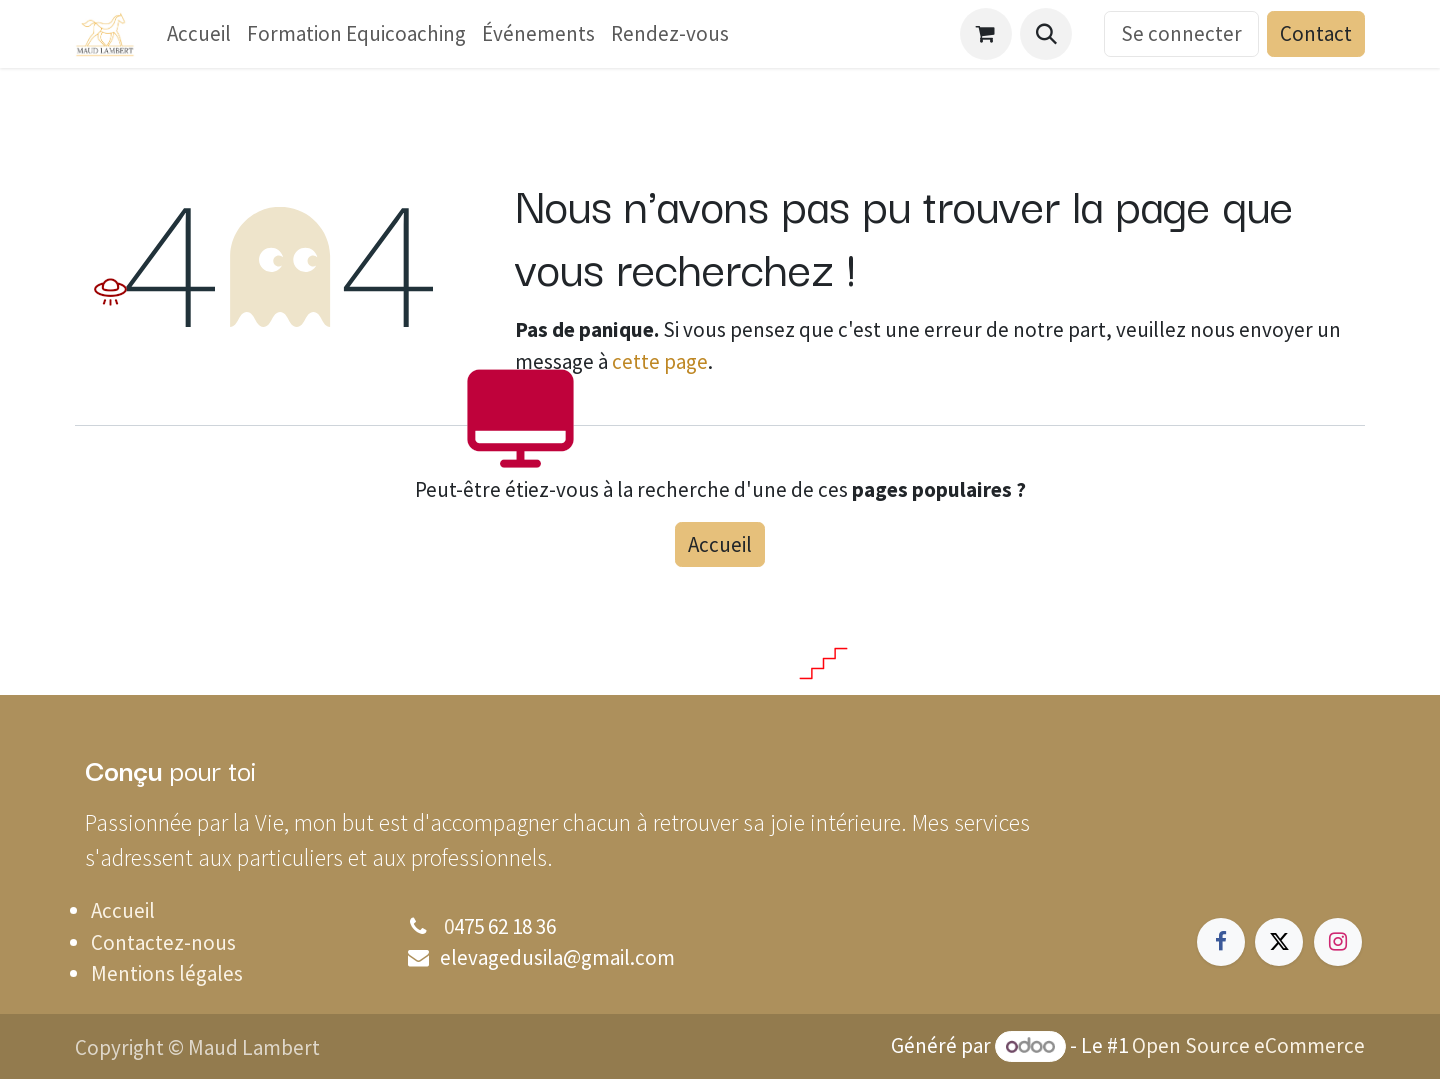 The height and width of the screenshot is (1079, 1440). I want to click on access sci-fi or space-themed content, so click(110, 291).